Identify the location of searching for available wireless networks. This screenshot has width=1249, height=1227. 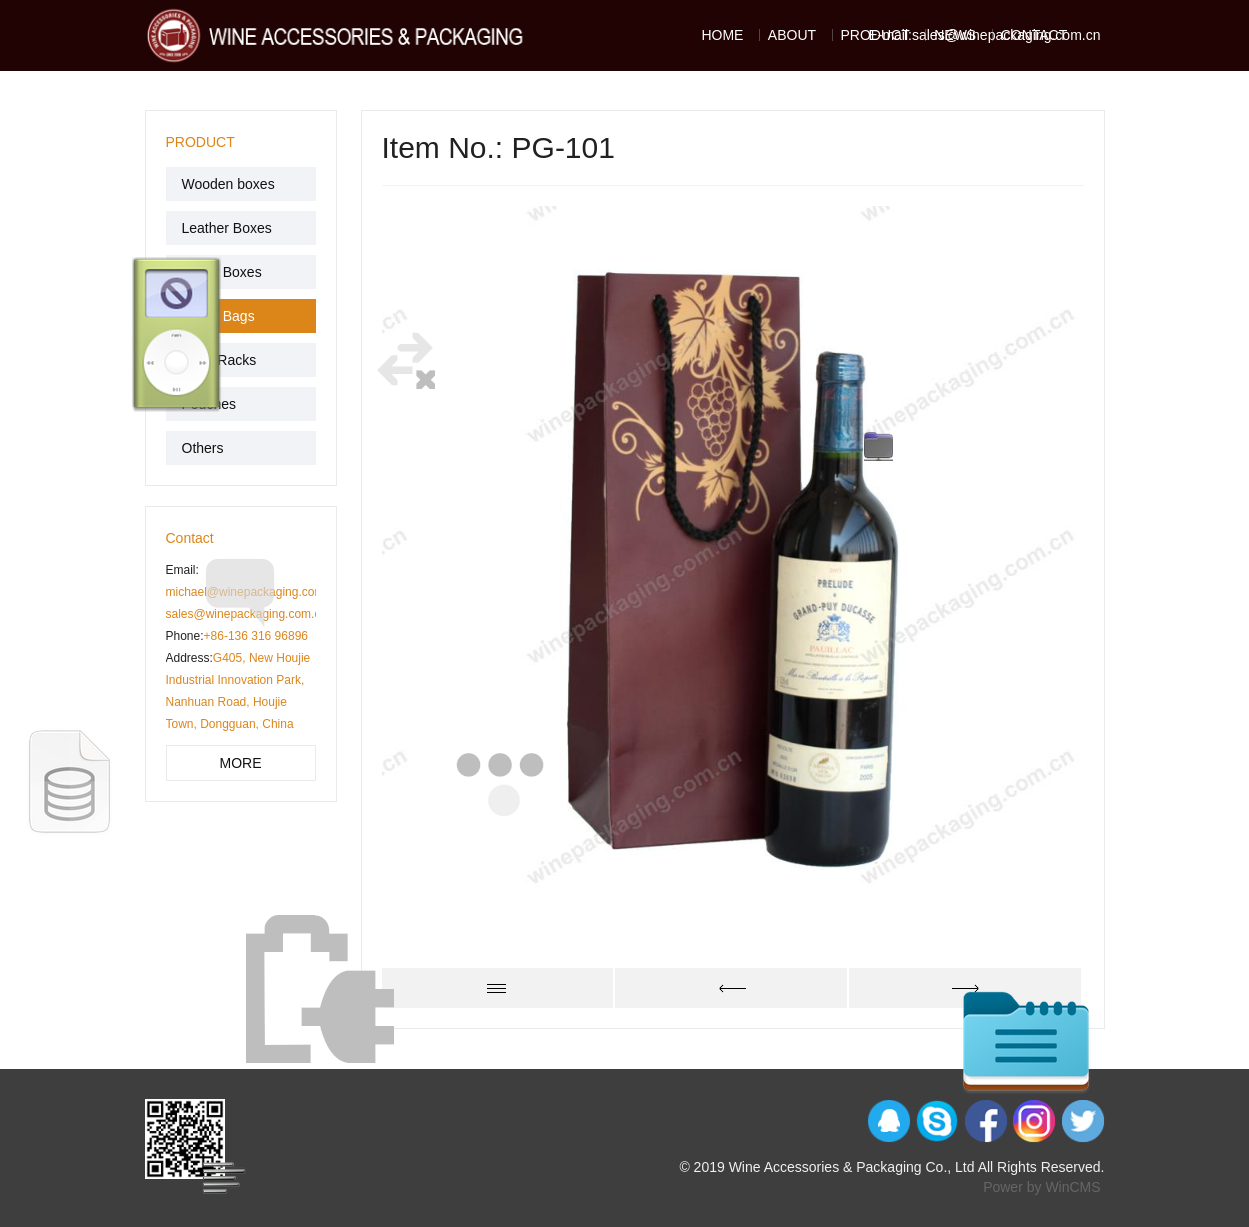
(504, 761).